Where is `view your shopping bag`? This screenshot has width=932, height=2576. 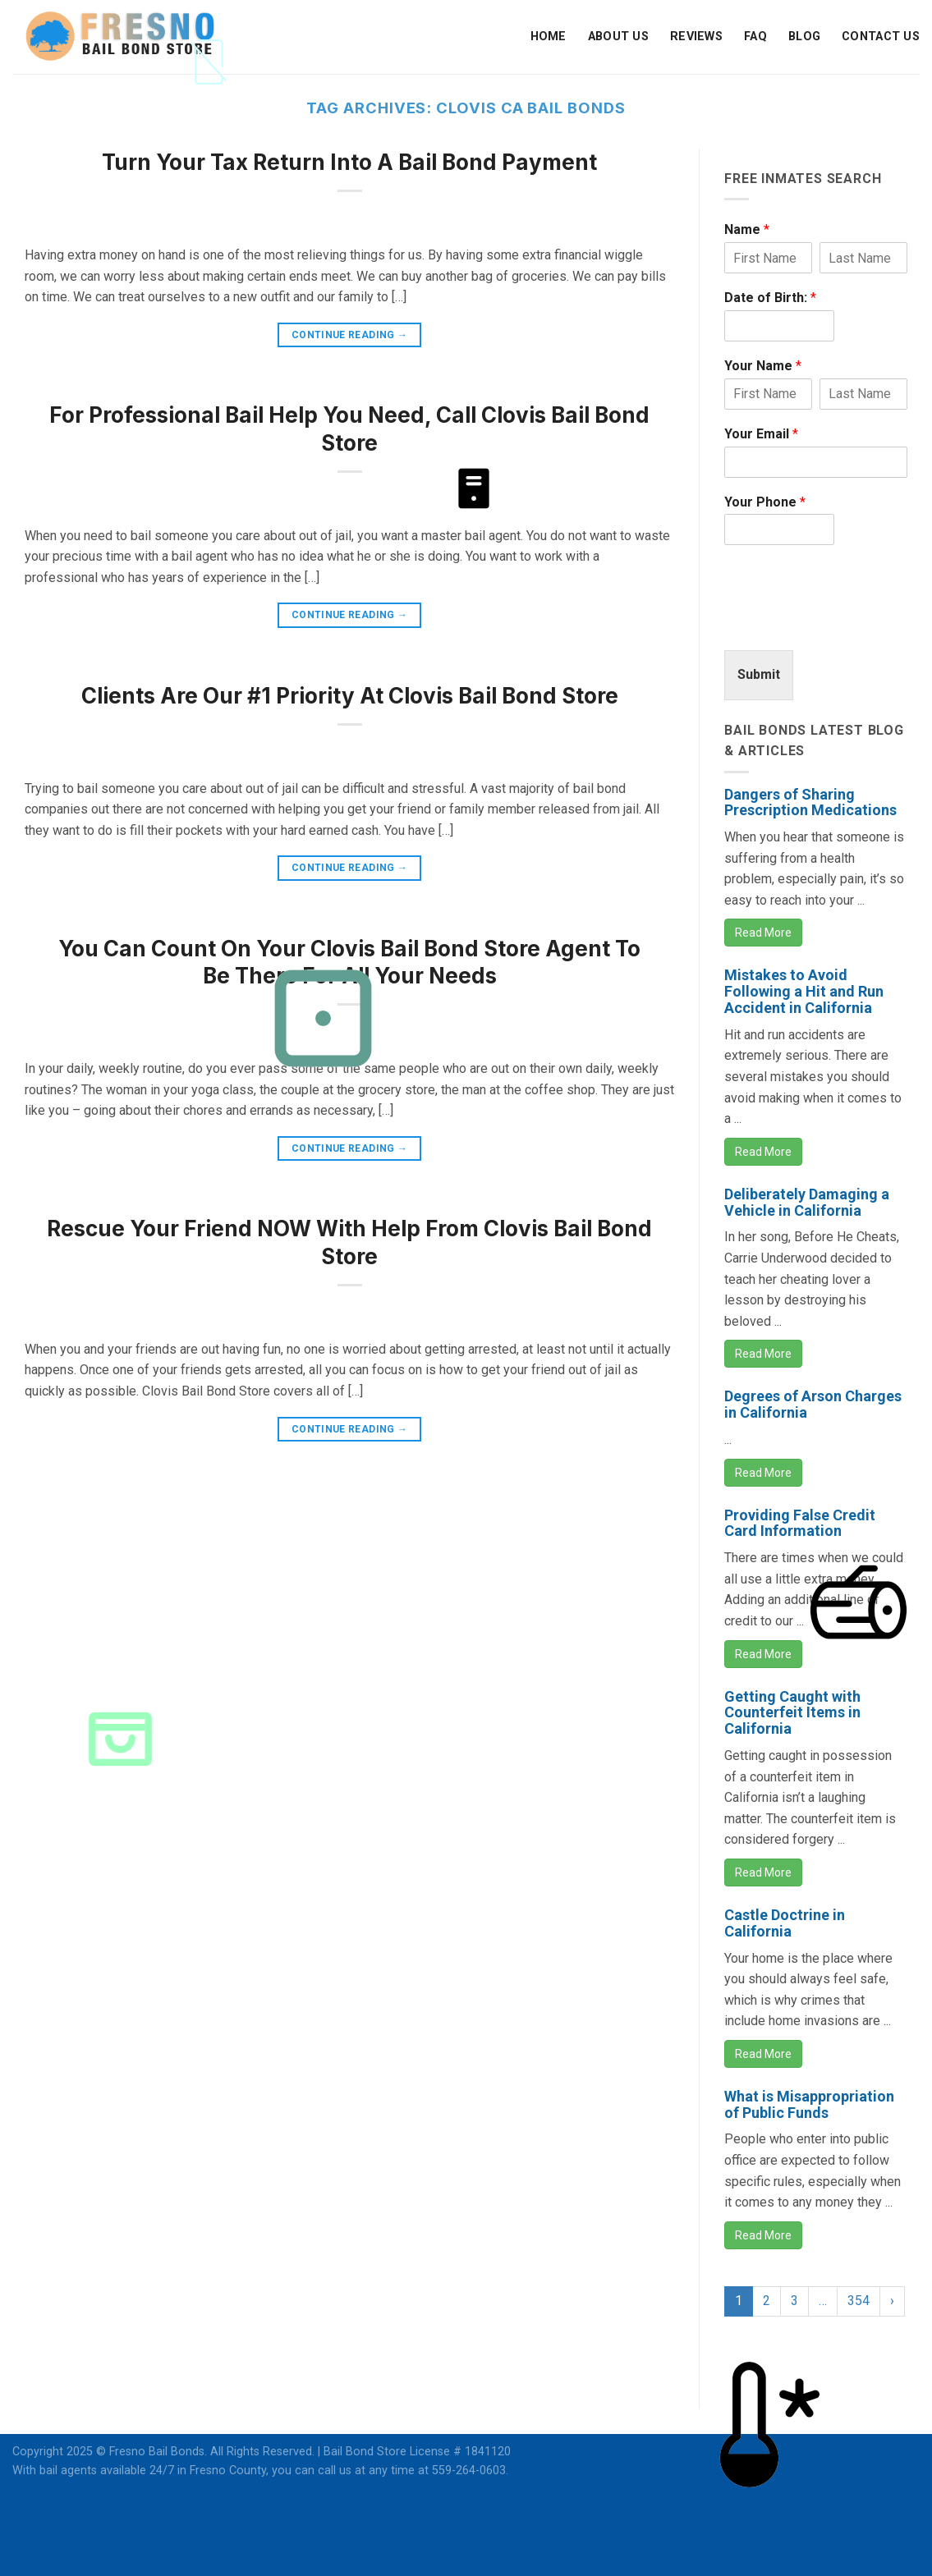
view your shopping bag is located at coordinates (120, 1739).